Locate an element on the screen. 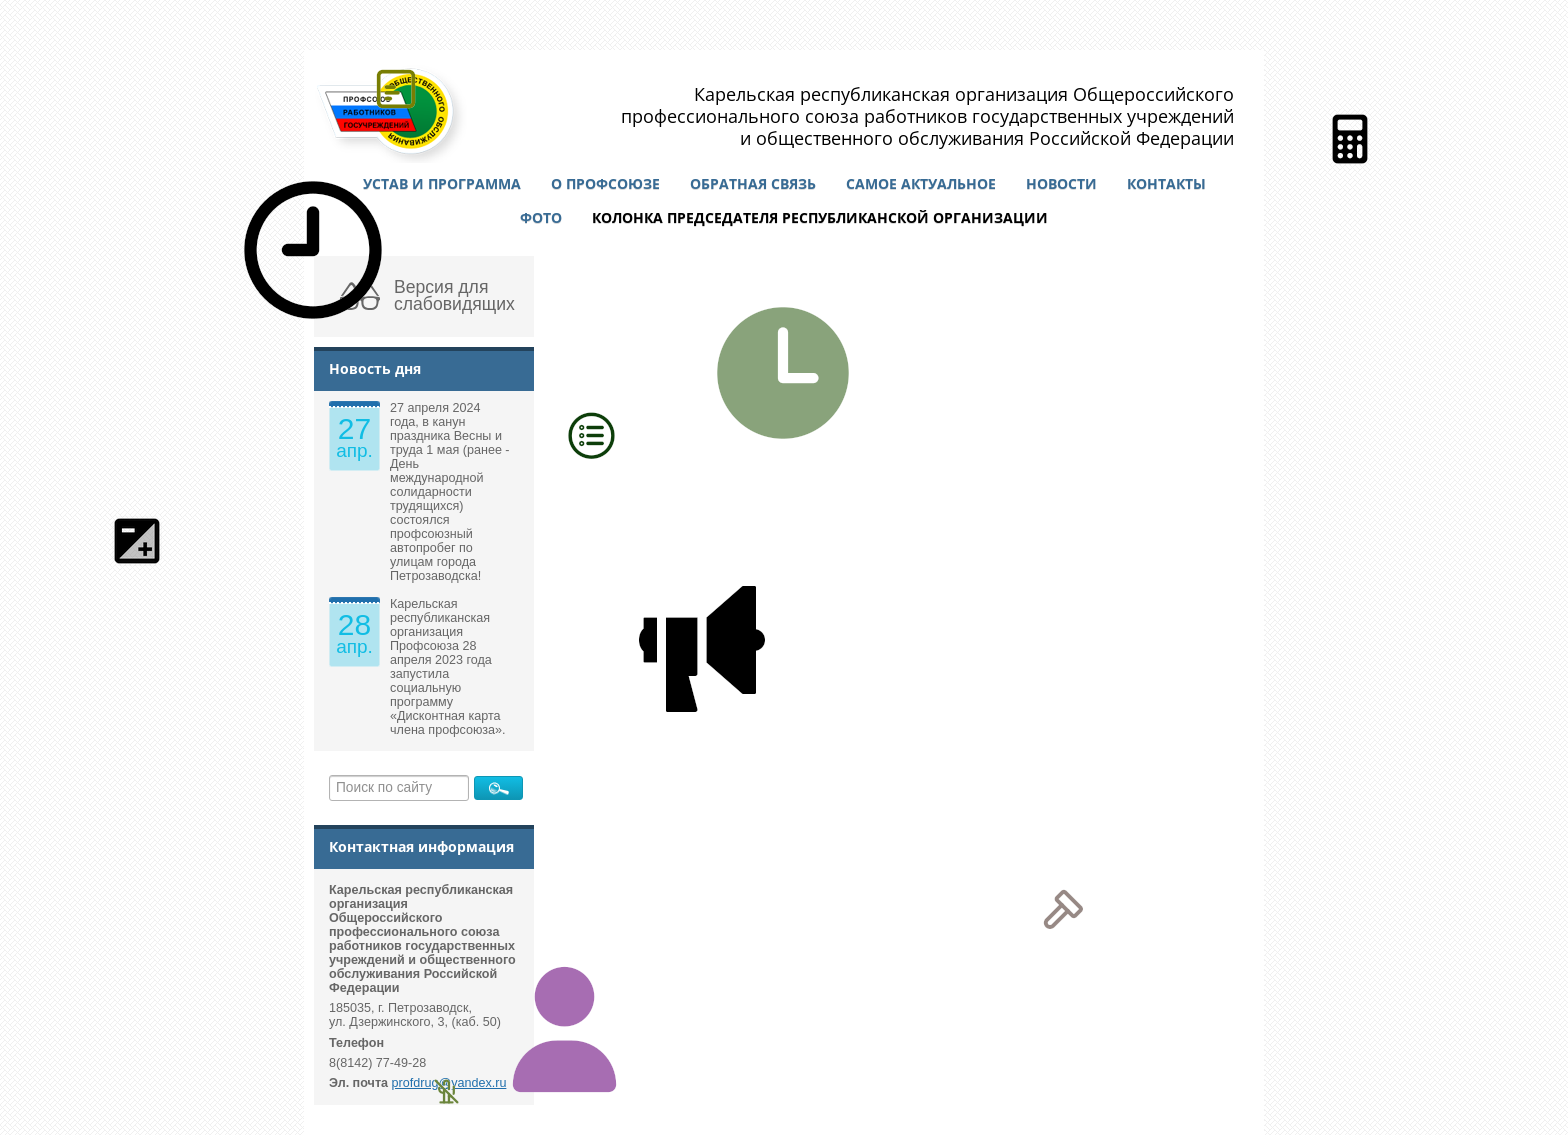 The image size is (1568, 1135). view time or clock settings is located at coordinates (783, 373).